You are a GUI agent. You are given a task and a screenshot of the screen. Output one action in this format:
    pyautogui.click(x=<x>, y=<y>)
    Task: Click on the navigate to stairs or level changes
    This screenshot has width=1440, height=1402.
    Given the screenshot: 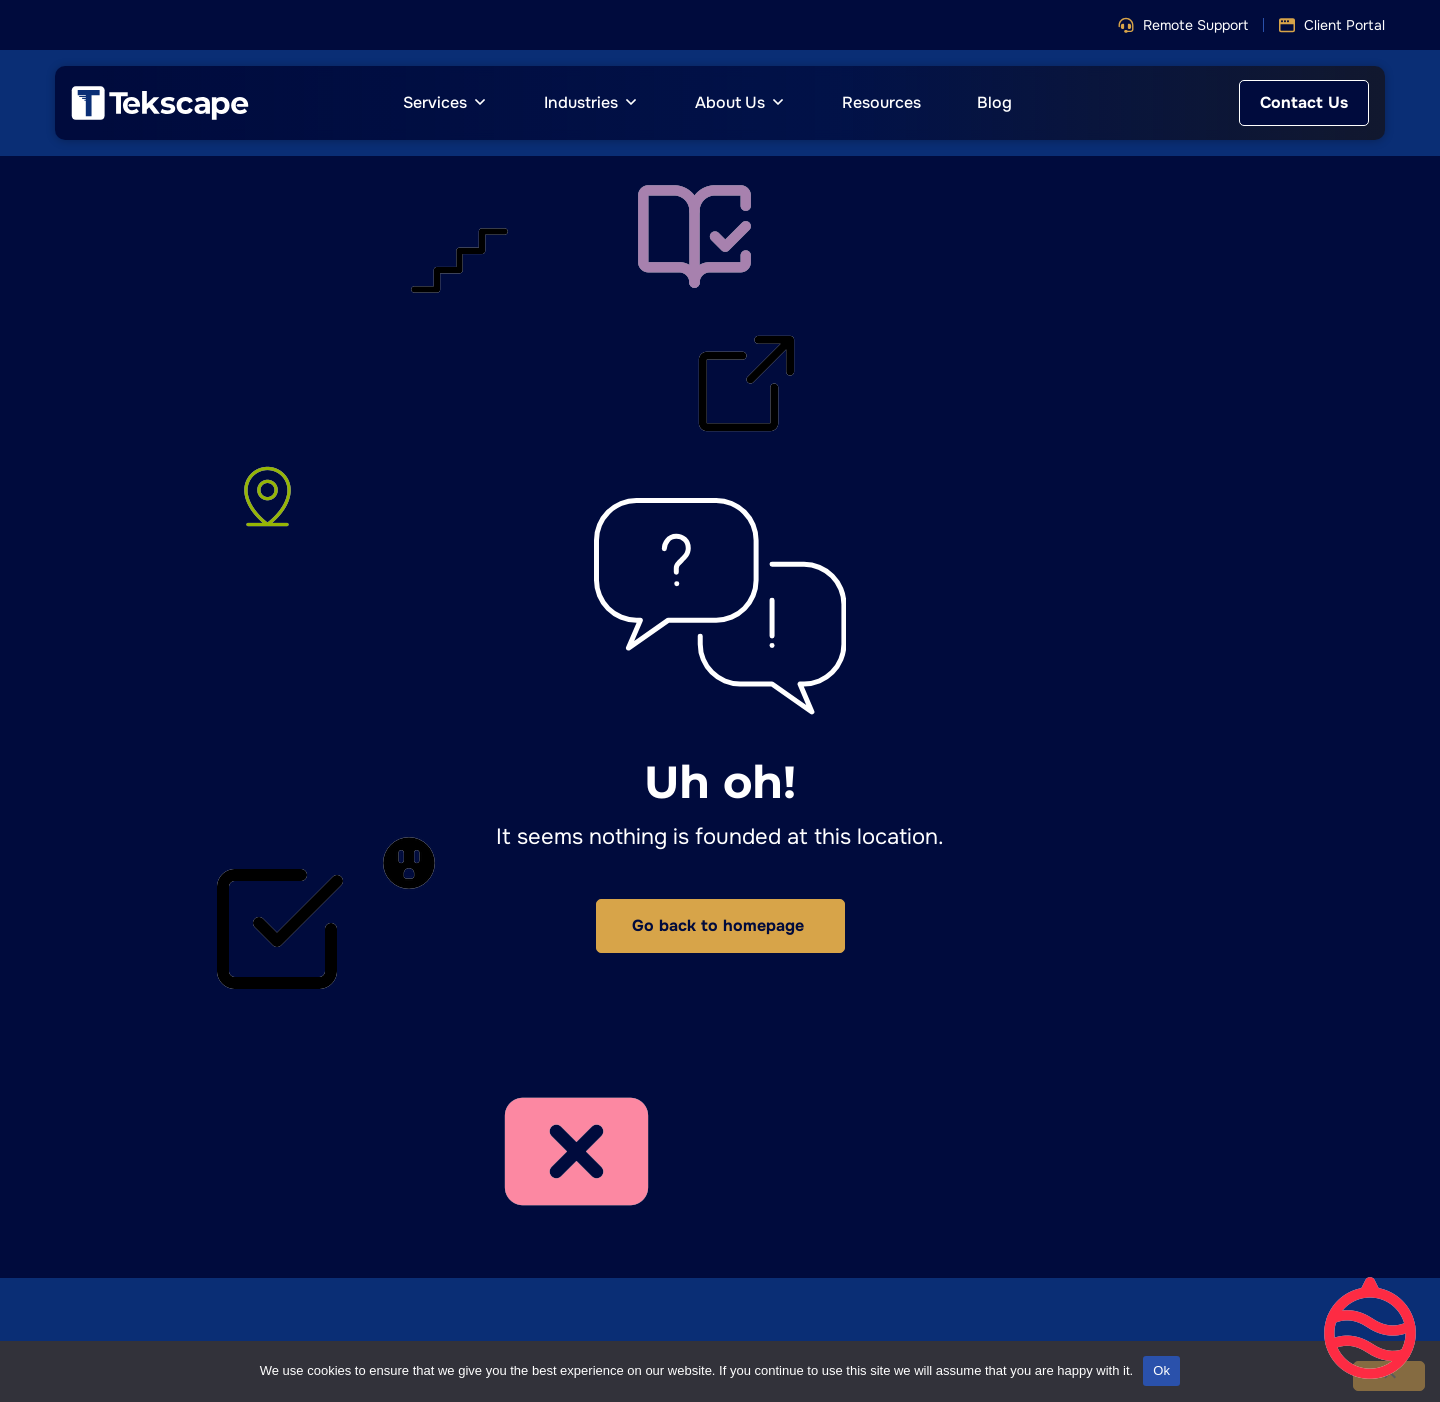 What is the action you would take?
    pyautogui.click(x=459, y=260)
    